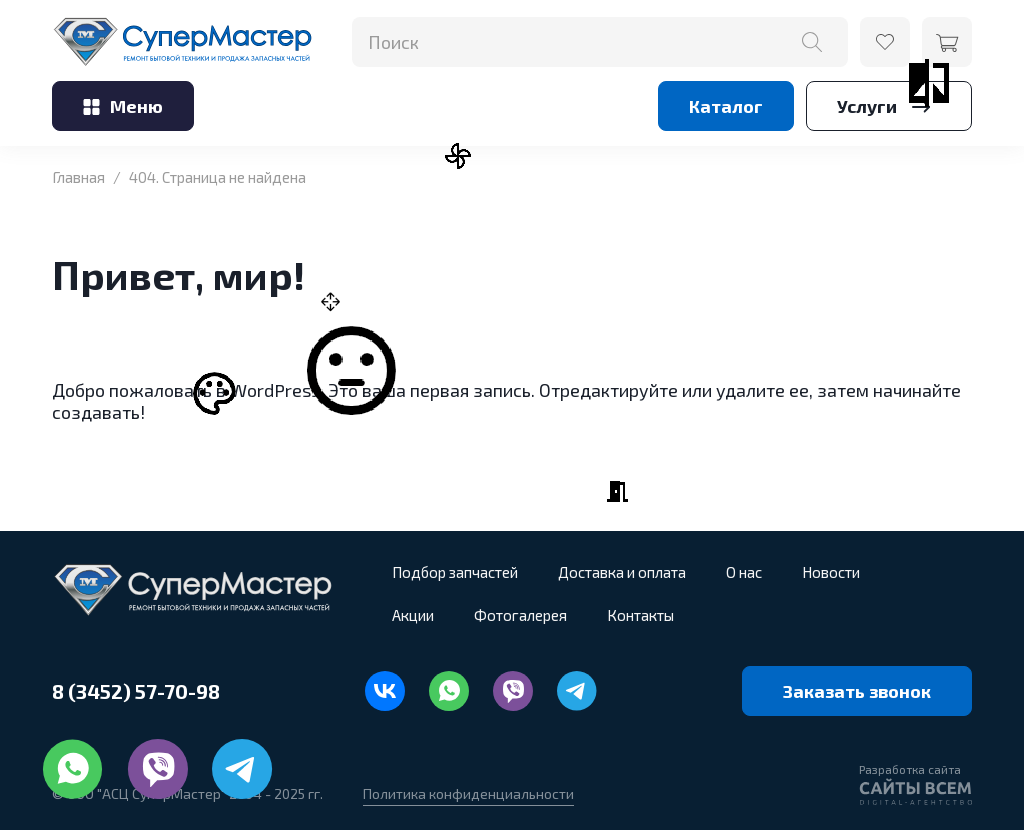 The image size is (1024, 830). What do you see at coordinates (330, 302) in the screenshot?
I see `move or reposition an element` at bounding box center [330, 302].